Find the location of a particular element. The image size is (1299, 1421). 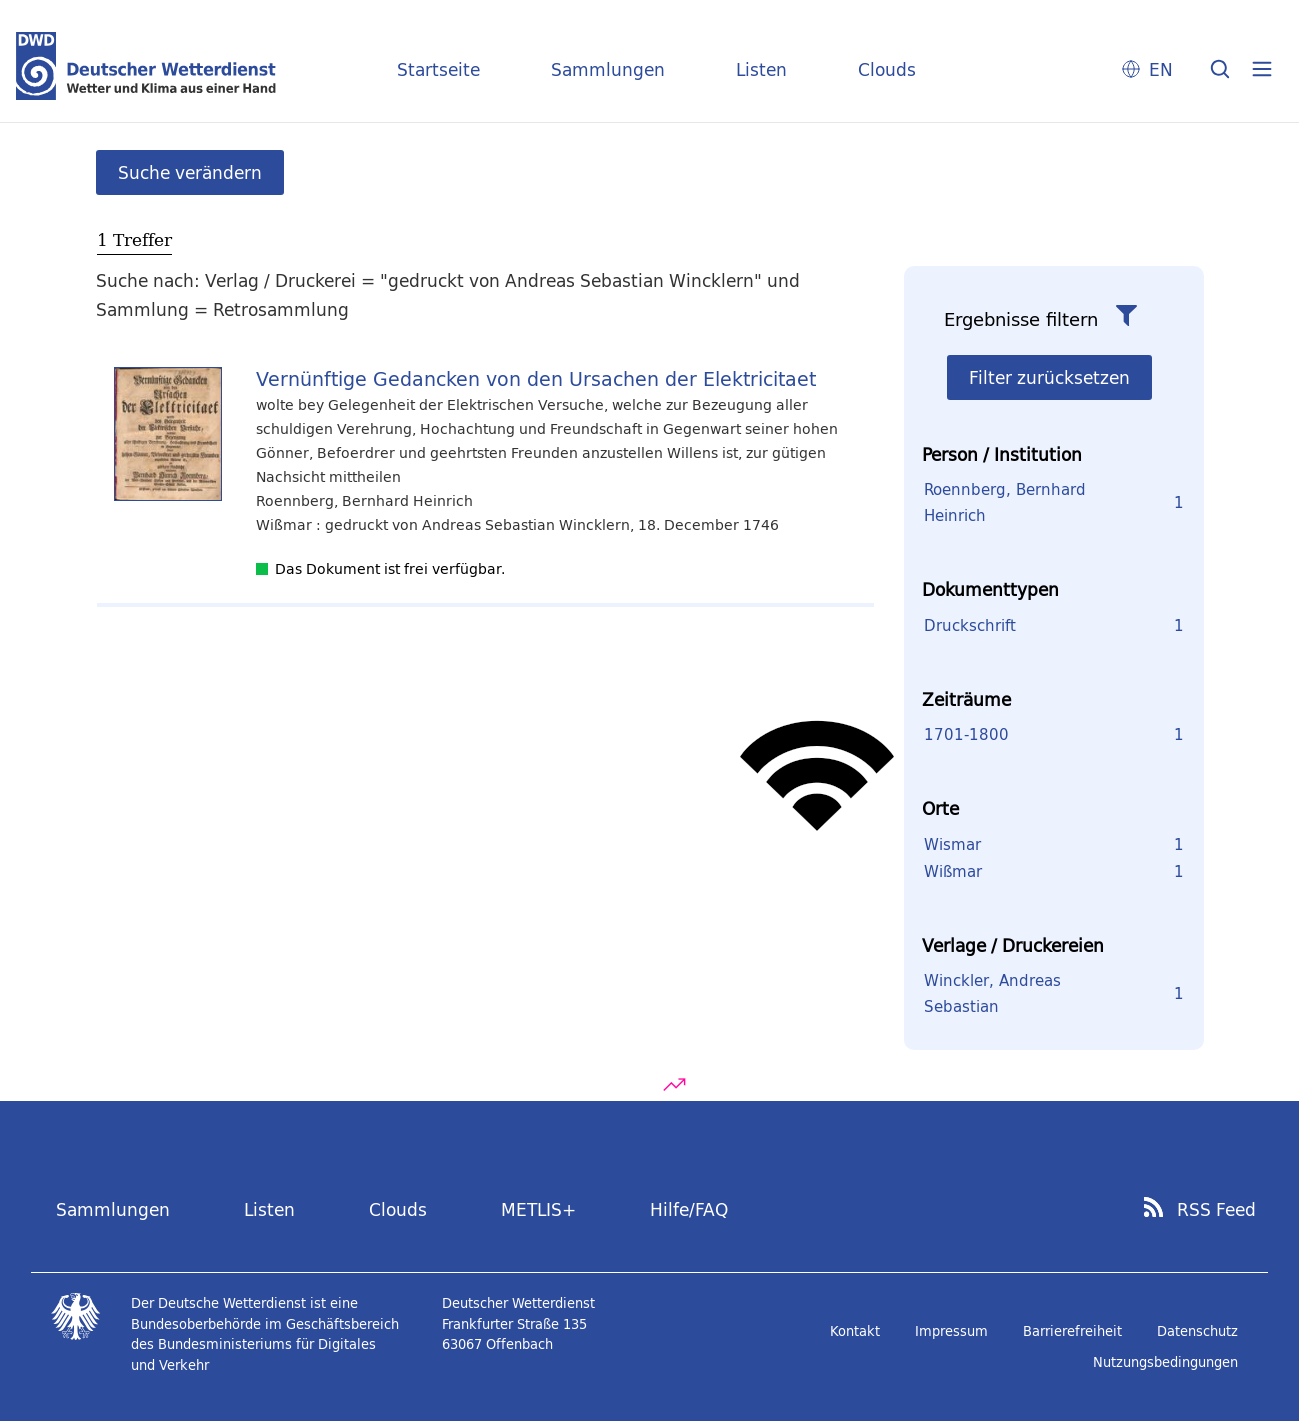

indicates active wifi connection is located at coordinates (817, 775).